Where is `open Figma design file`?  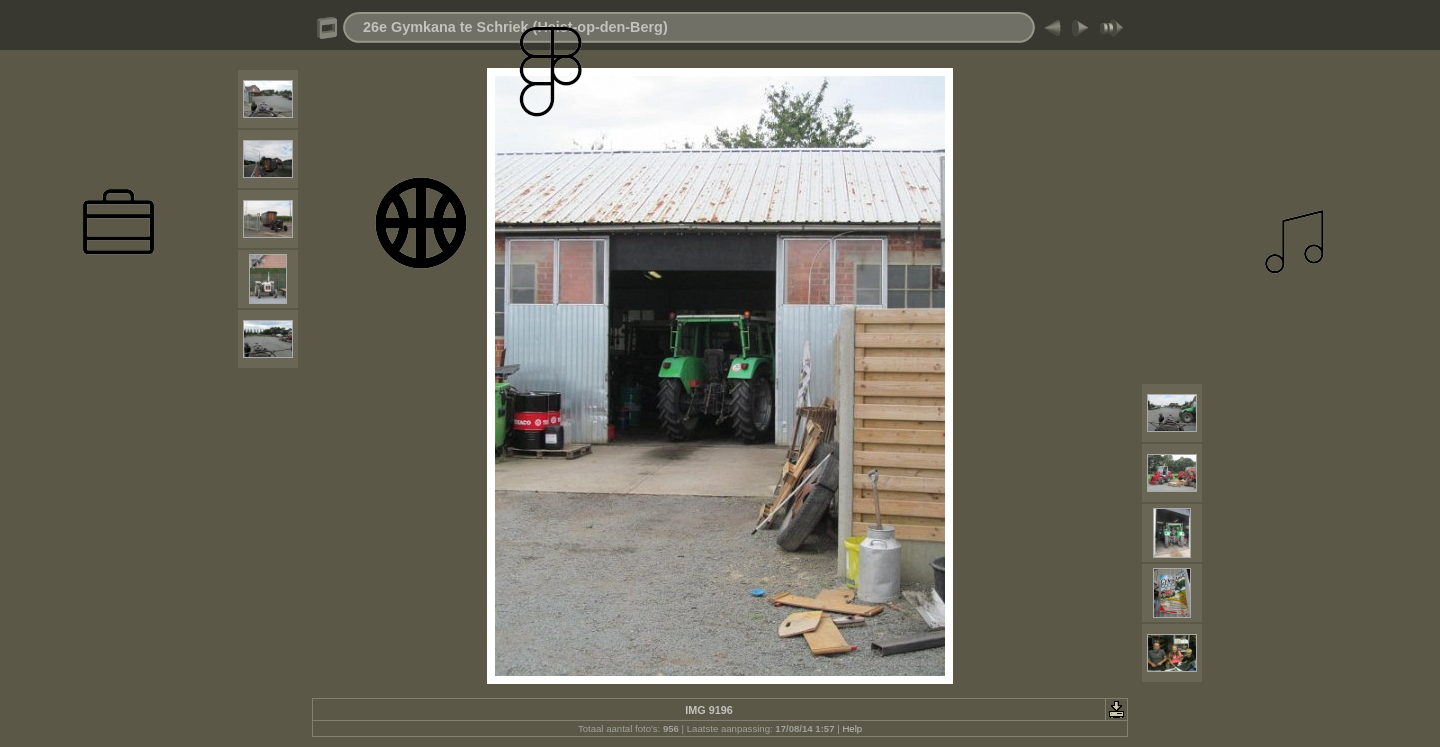 open Figma design file is located at coordinates (549, 70).